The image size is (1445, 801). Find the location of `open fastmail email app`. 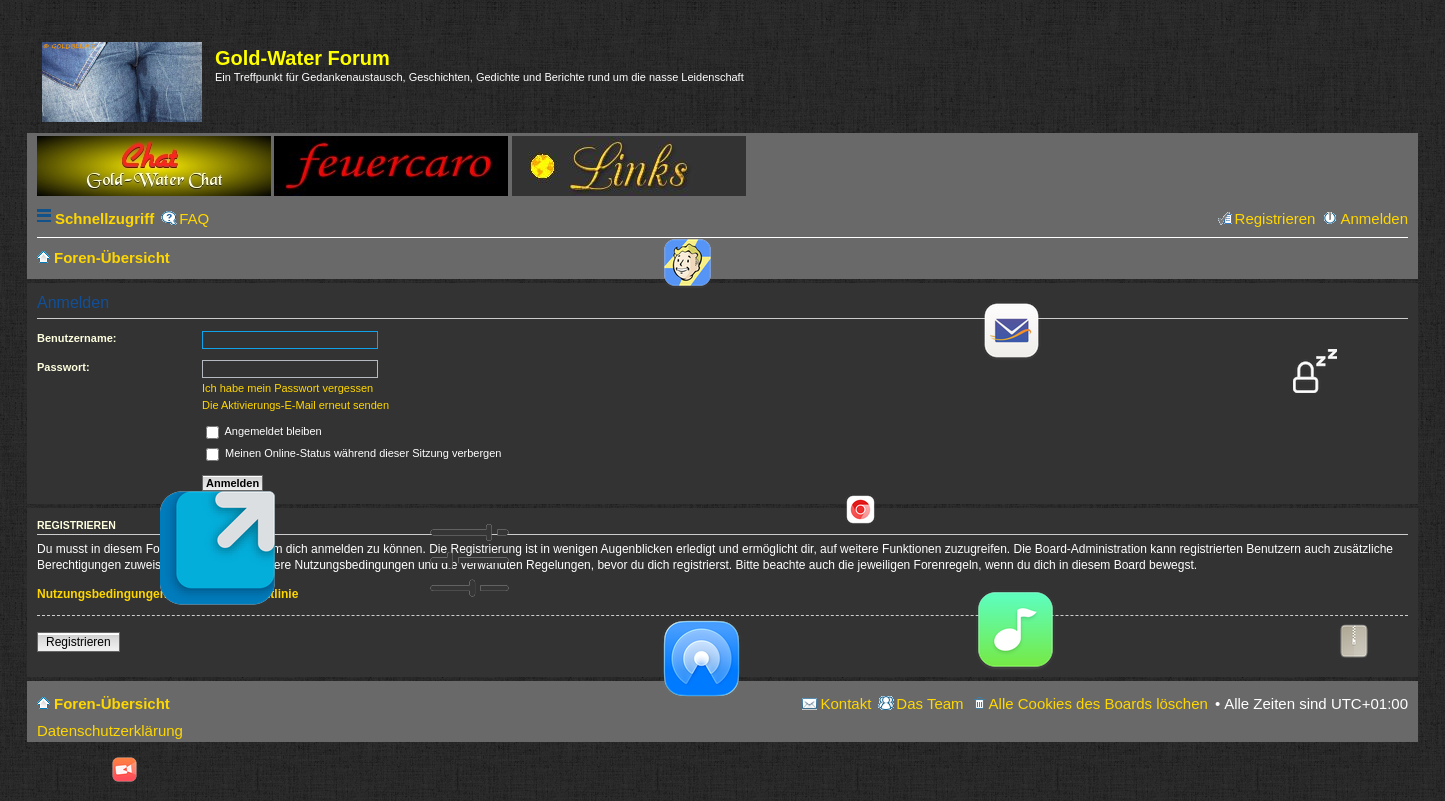

open fastmail email app is located at coordinates (1011, 330).